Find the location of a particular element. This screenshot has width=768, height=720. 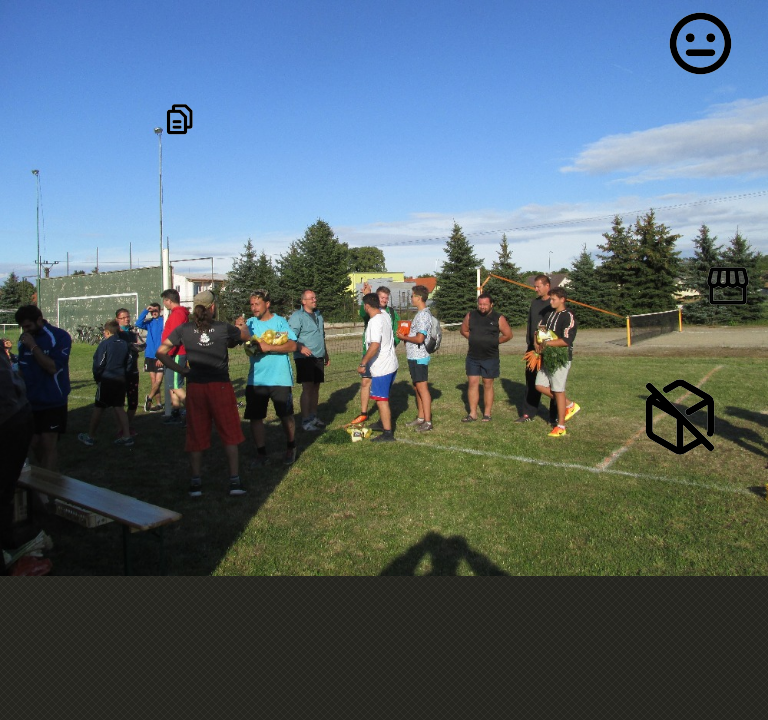

browse nearby shops or stores is located at coordinates (728, 286).